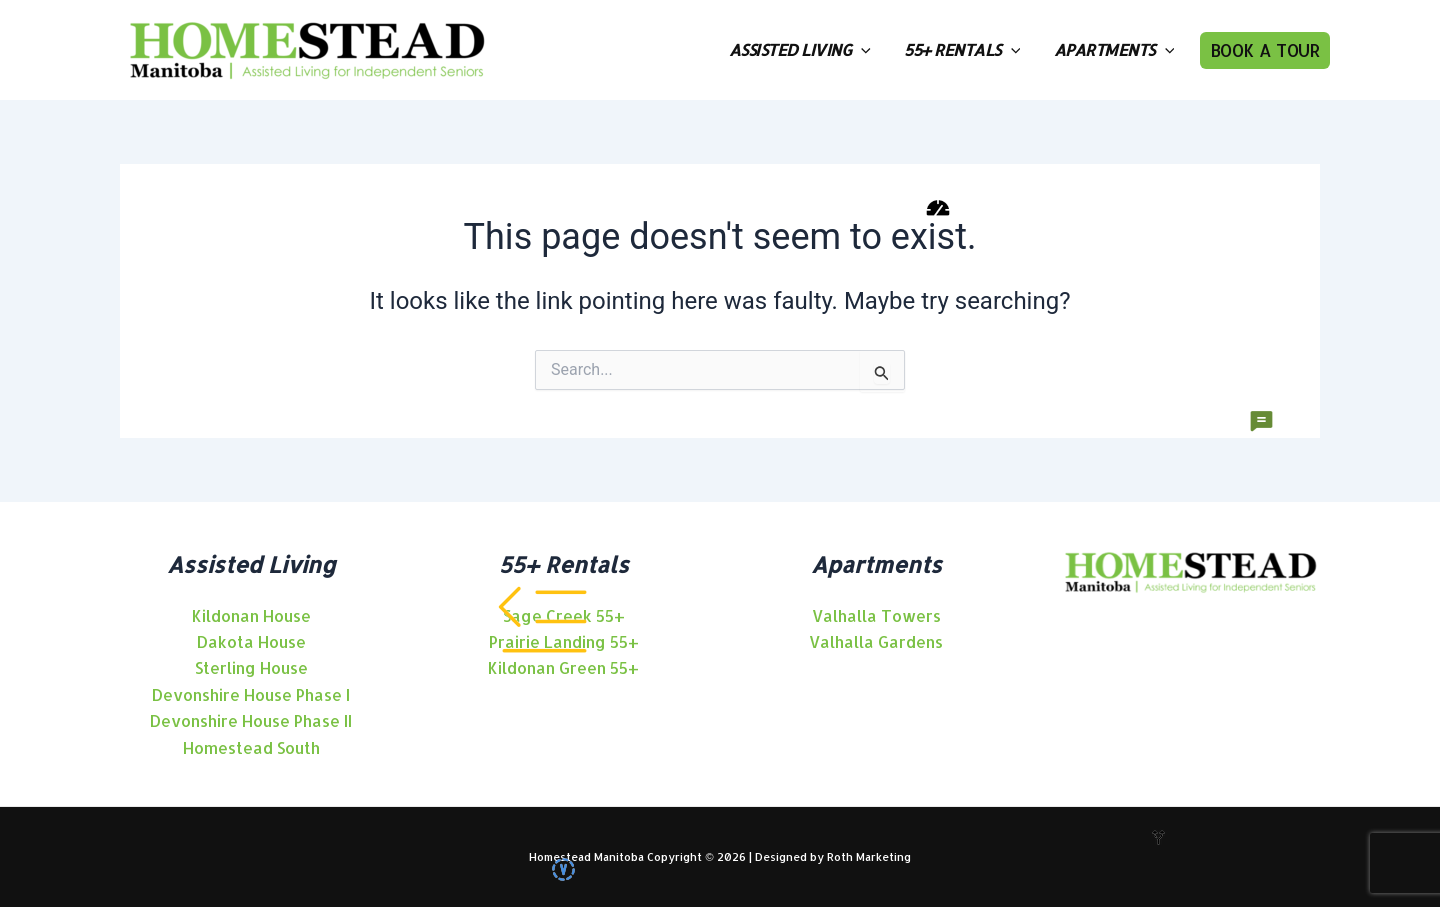  What do you see at coordinates (544, 621) in the screenshot?
I see `decrease text indentation` at bounding box center [544, 621].